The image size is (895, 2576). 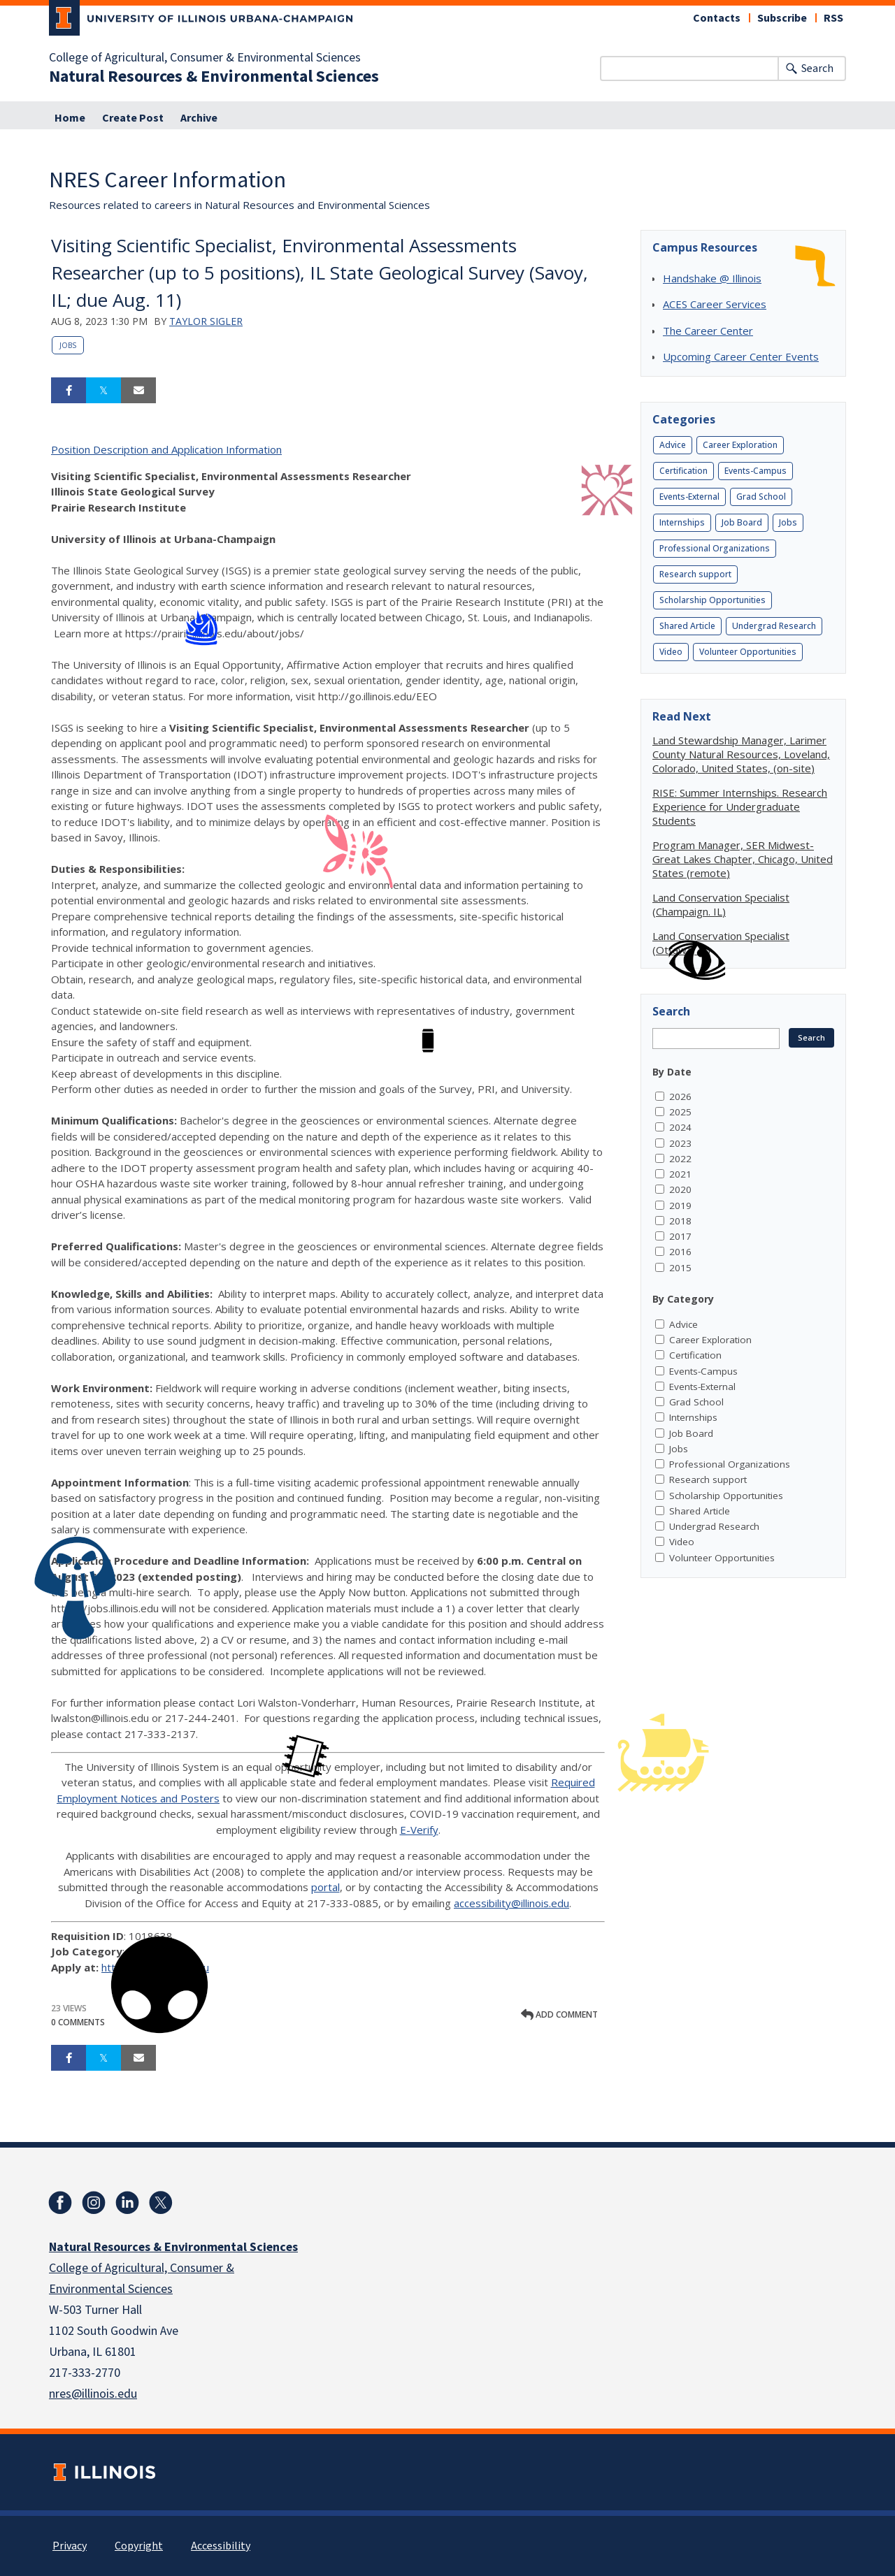 What do you see at coordinates (696, 960) in the screenshot?
I see `indicates a stealth or hidden status in gameplay` at bounding box center [696, 960].